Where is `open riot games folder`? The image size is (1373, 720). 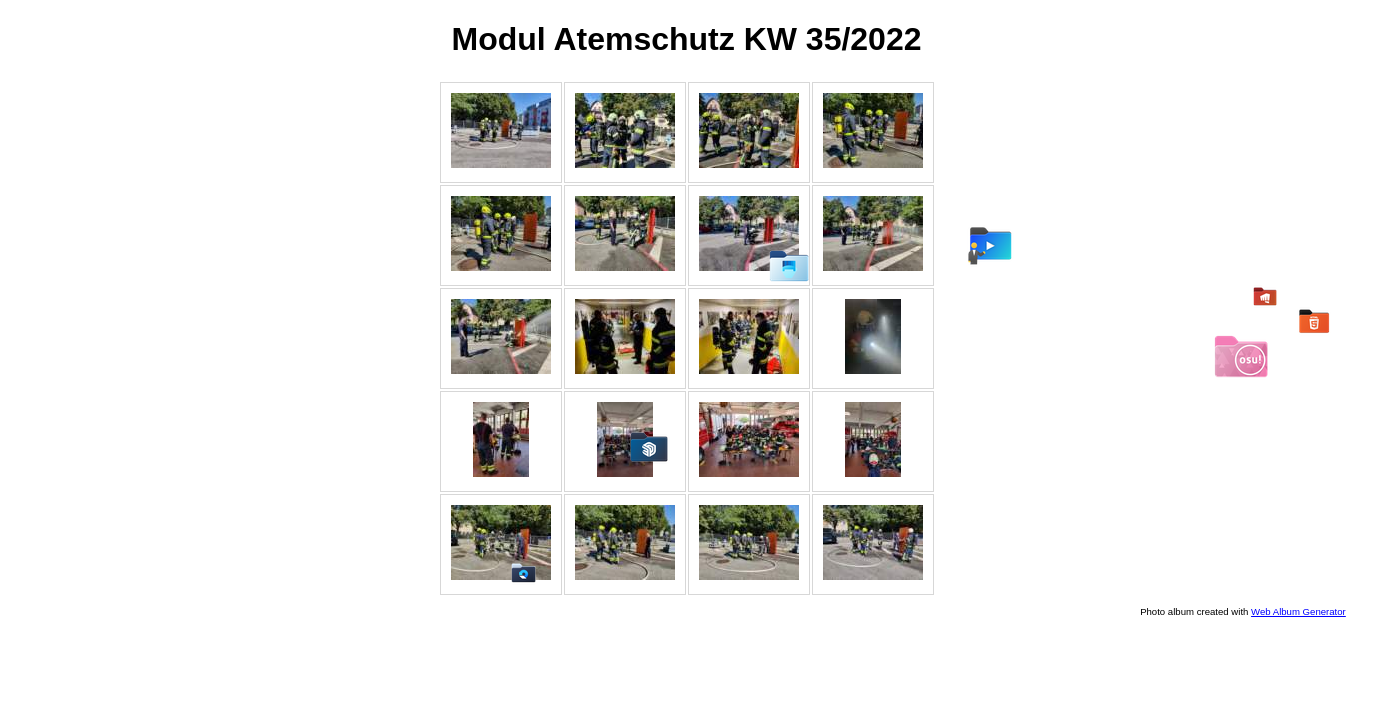
open riot games folder is located at coordinates (1265, 297).